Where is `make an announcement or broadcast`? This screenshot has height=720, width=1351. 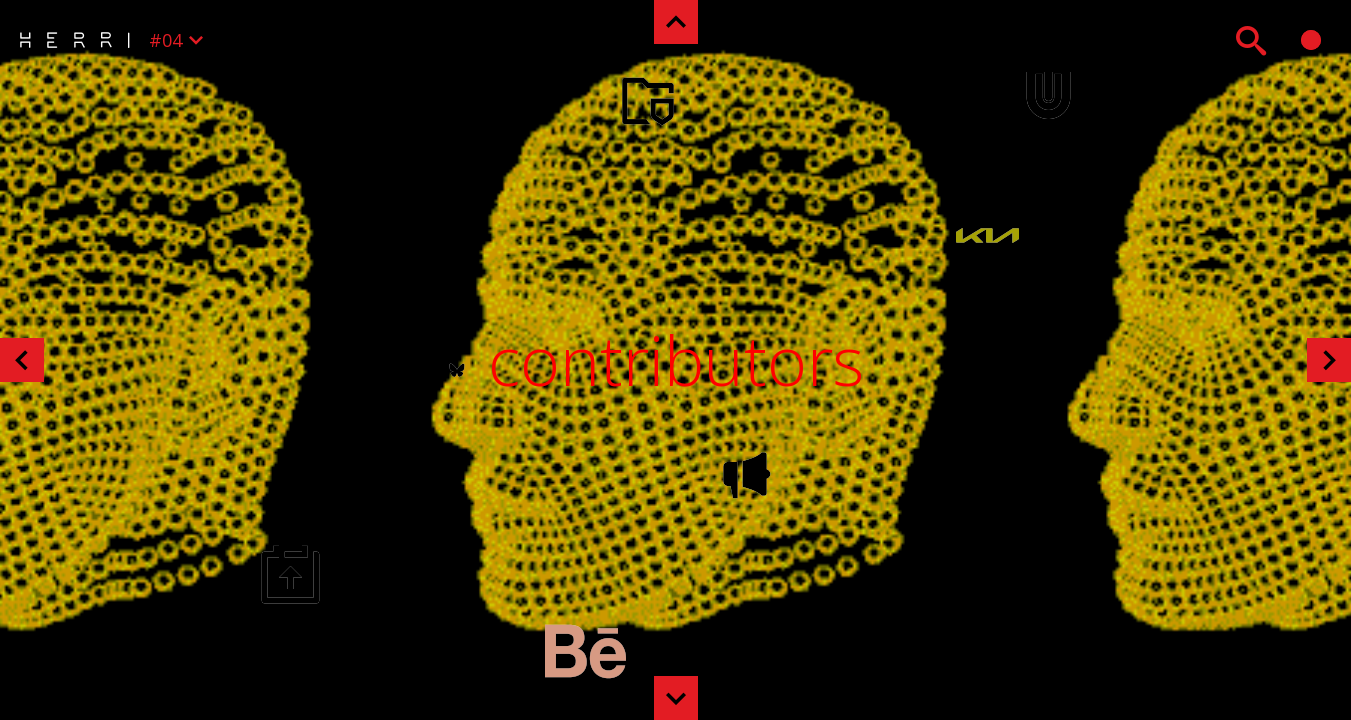
make an announcement or broadcast is located at coordinates (745, 474).